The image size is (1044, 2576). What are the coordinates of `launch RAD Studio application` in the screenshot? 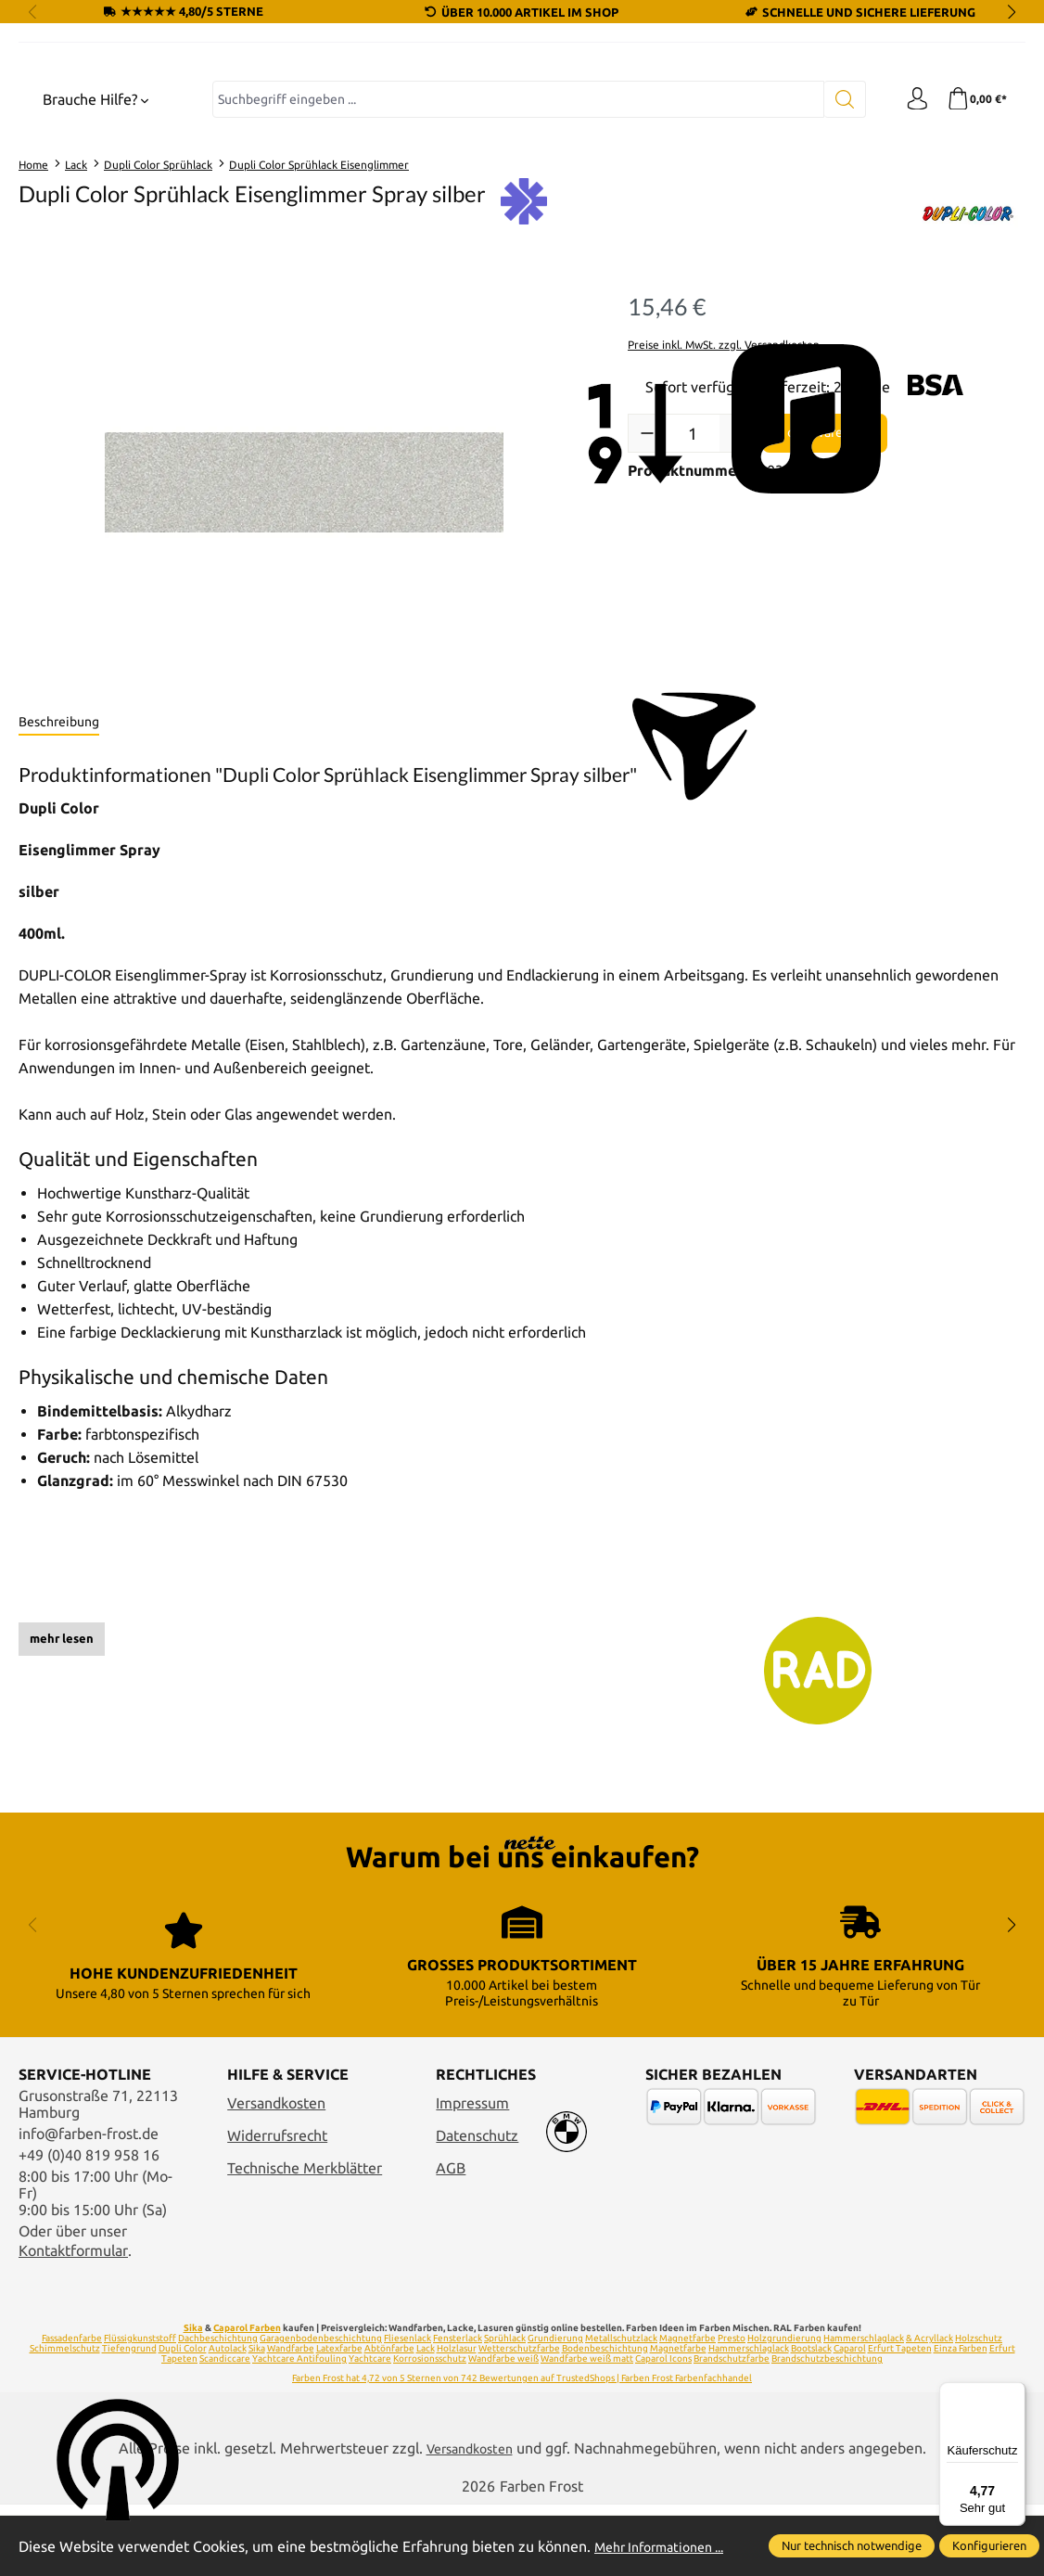 It's located at (818, 1671).